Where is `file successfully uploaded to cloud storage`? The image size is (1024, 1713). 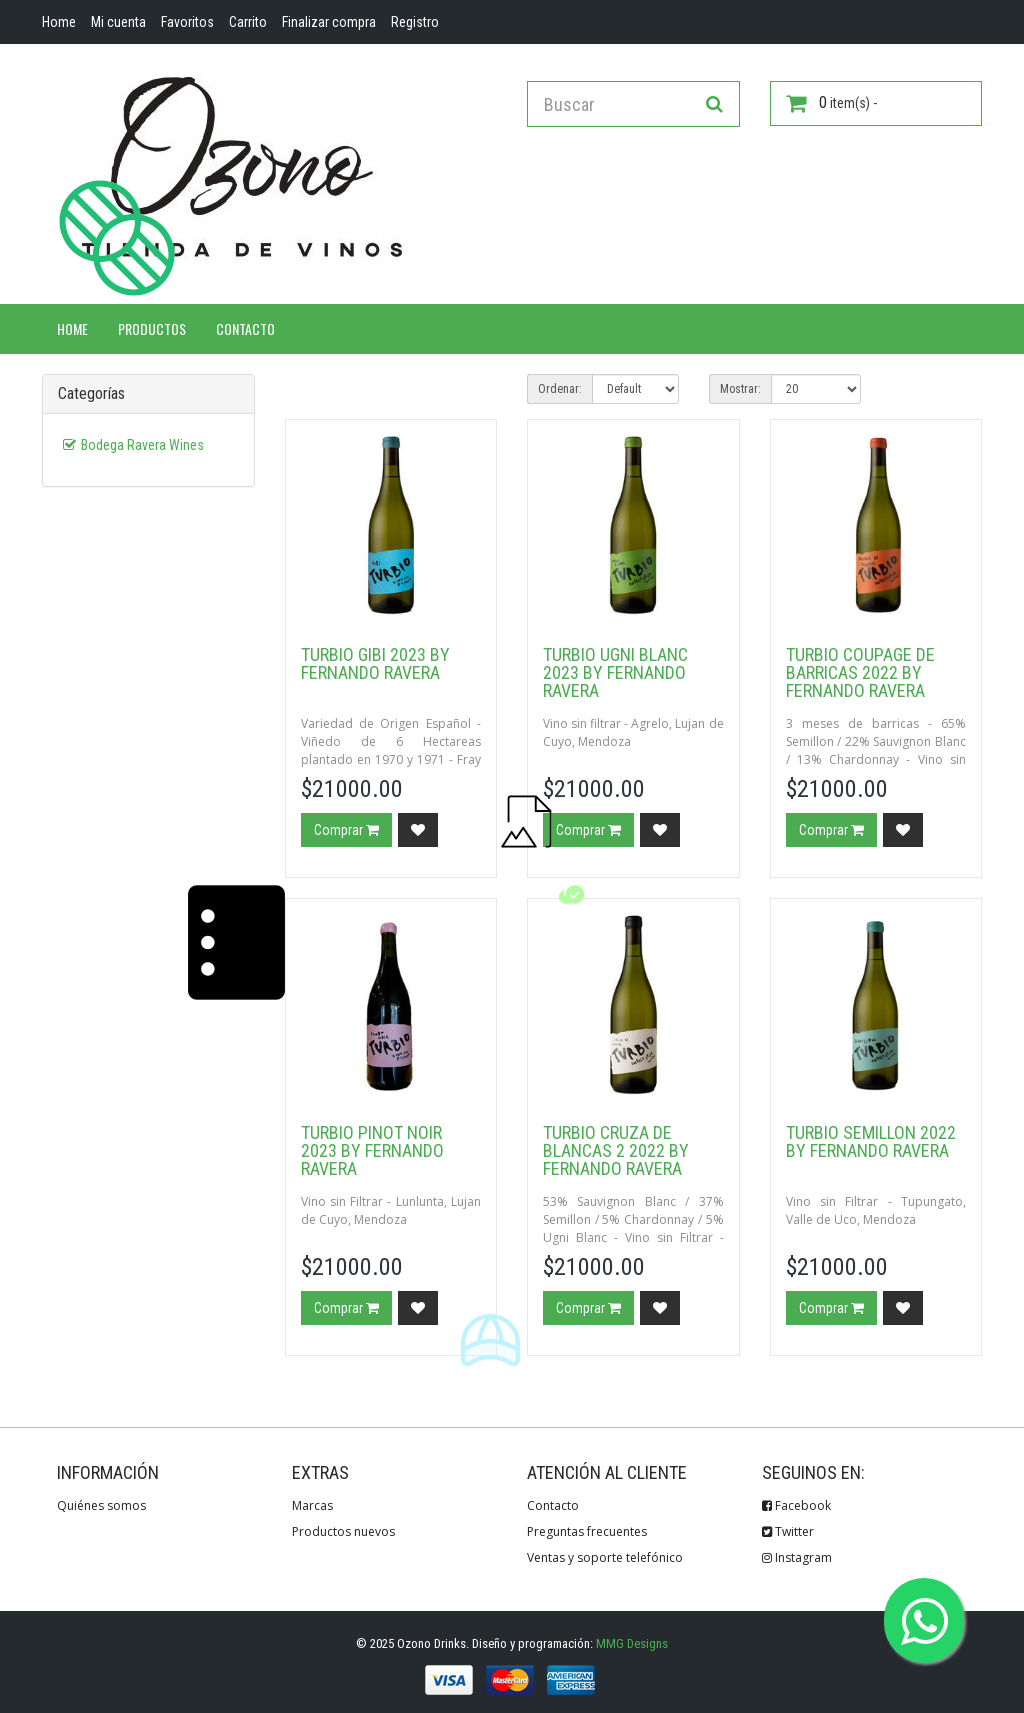
file successfully uploaded to cloud storage is located at coordinates (571, 894).